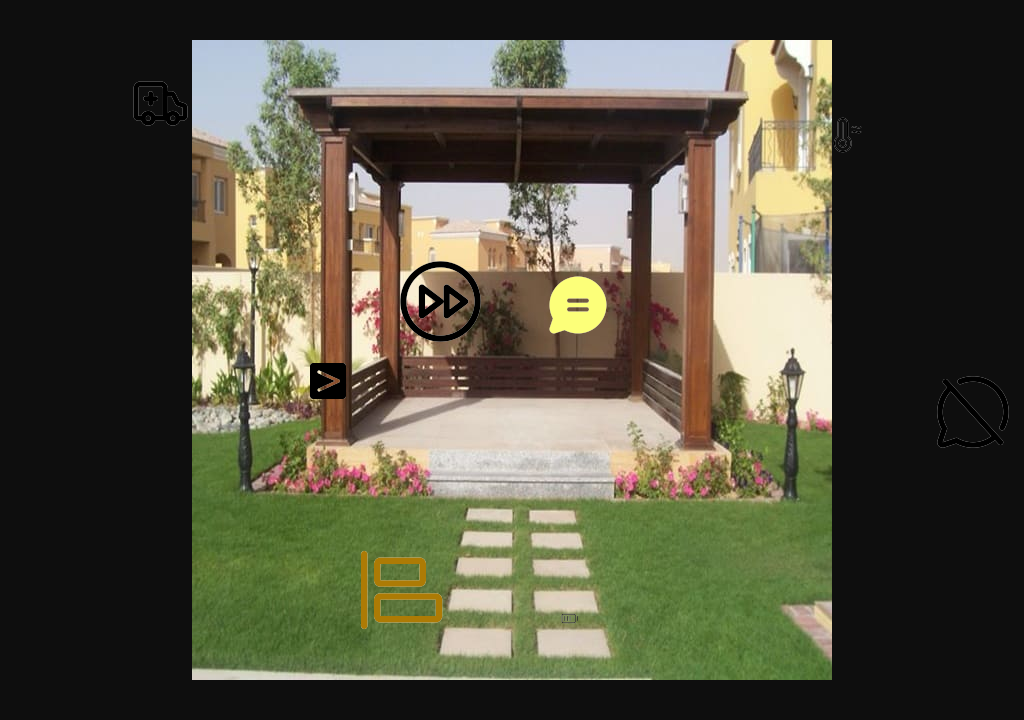 The width and height of the screenshot is (1024, 720). Describe the element at coordinates (844, 135) in the screenshot. I see `indicates high temperature or heat warning` at that location.